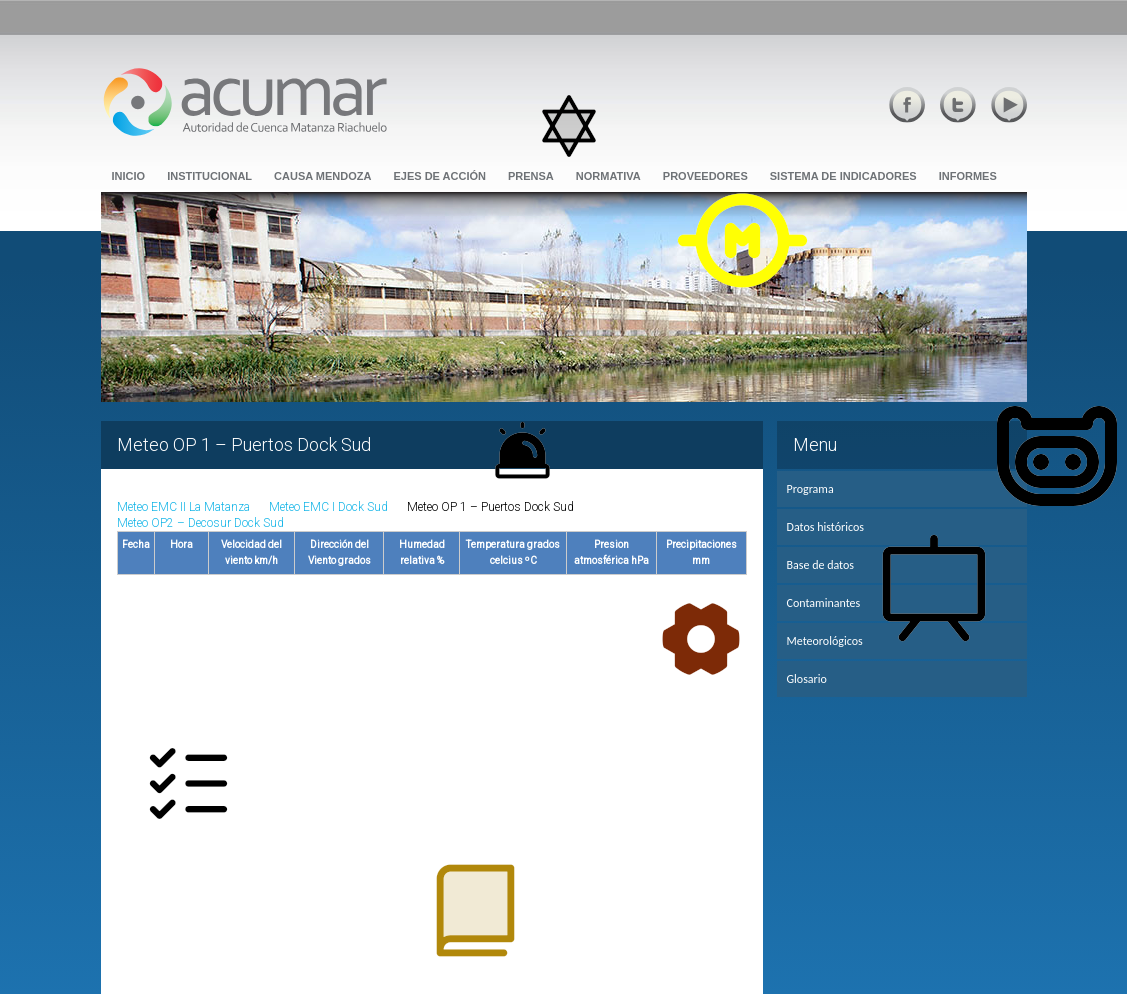  Describe the element at coordinates (934, 590) in the screenshot. I see `start a presentation or slideshow` at that location.